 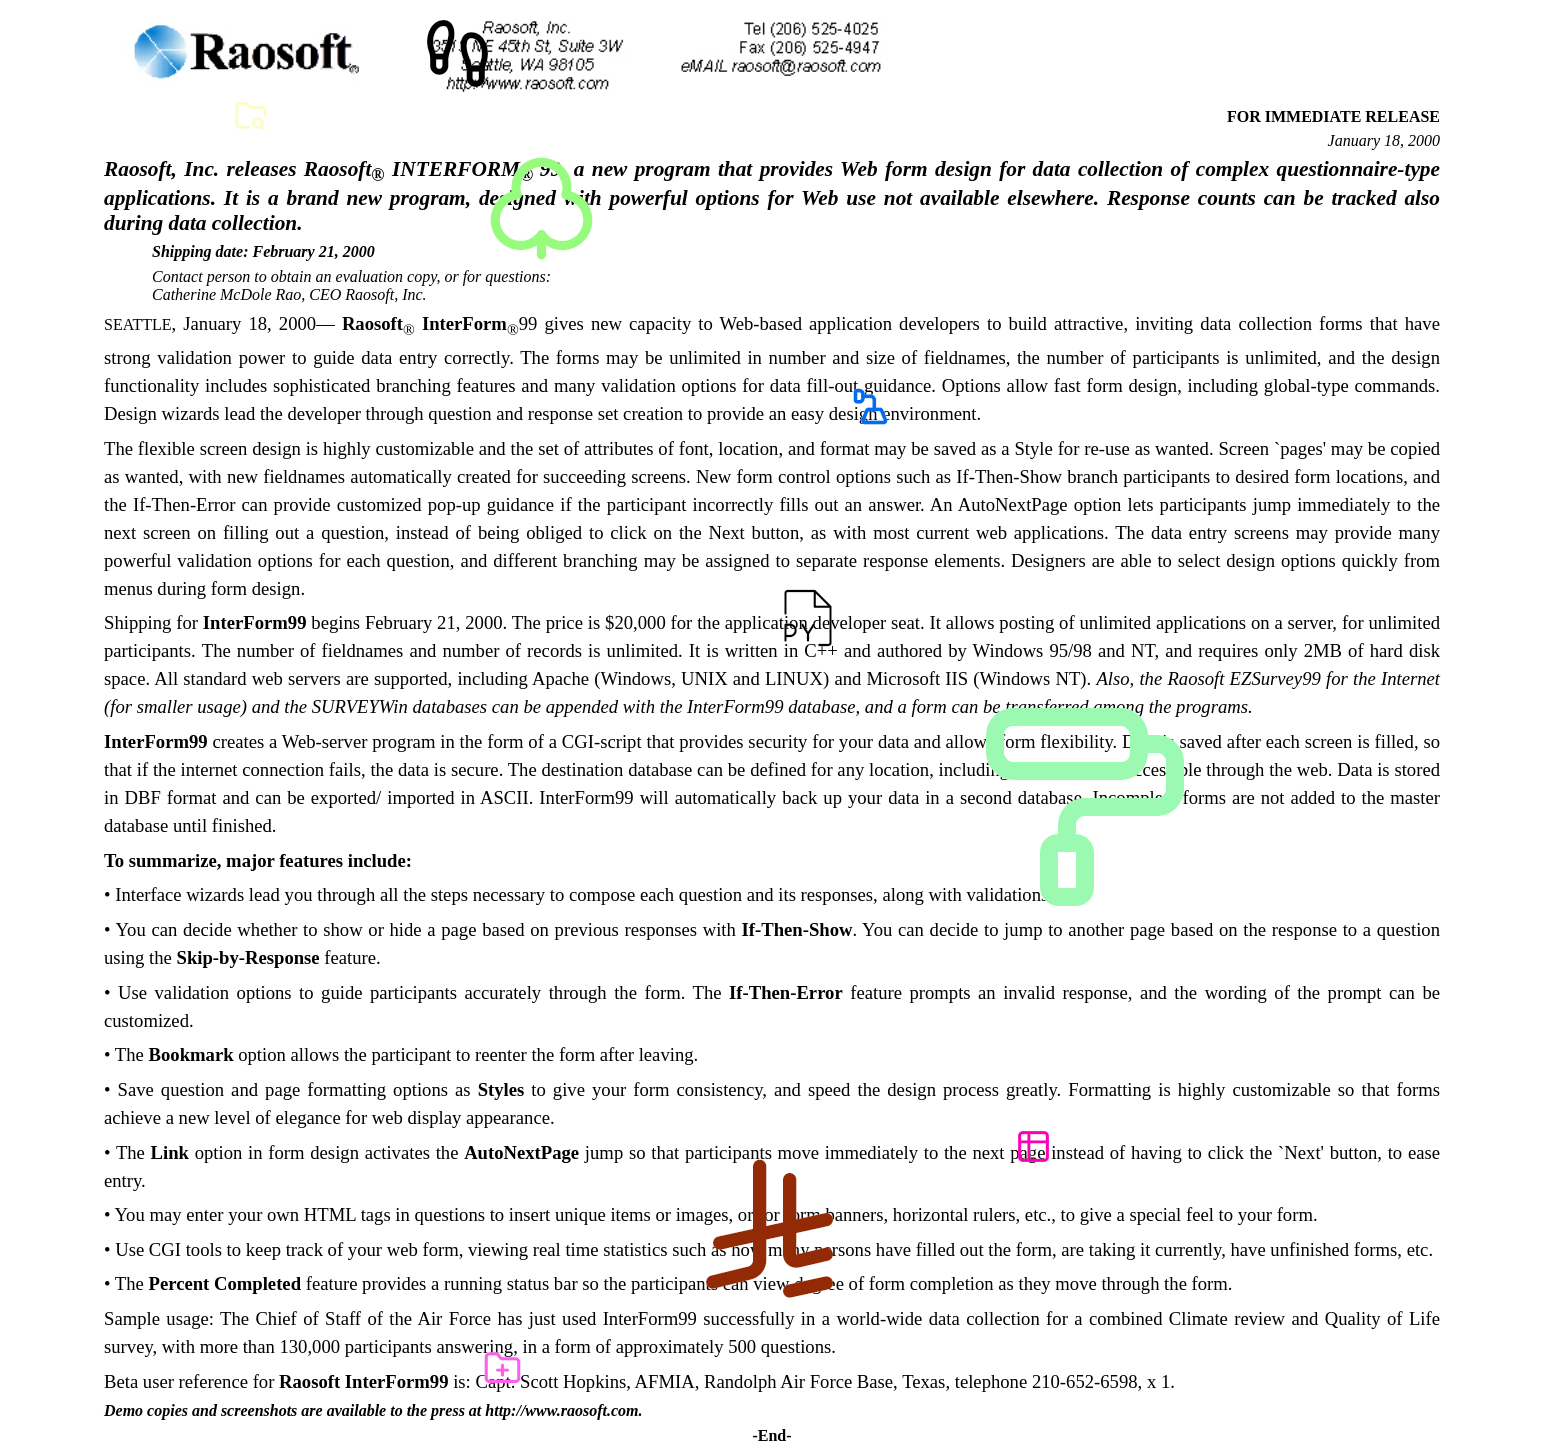 I want to click on view data in table format, so click(x=1033, y=1146).